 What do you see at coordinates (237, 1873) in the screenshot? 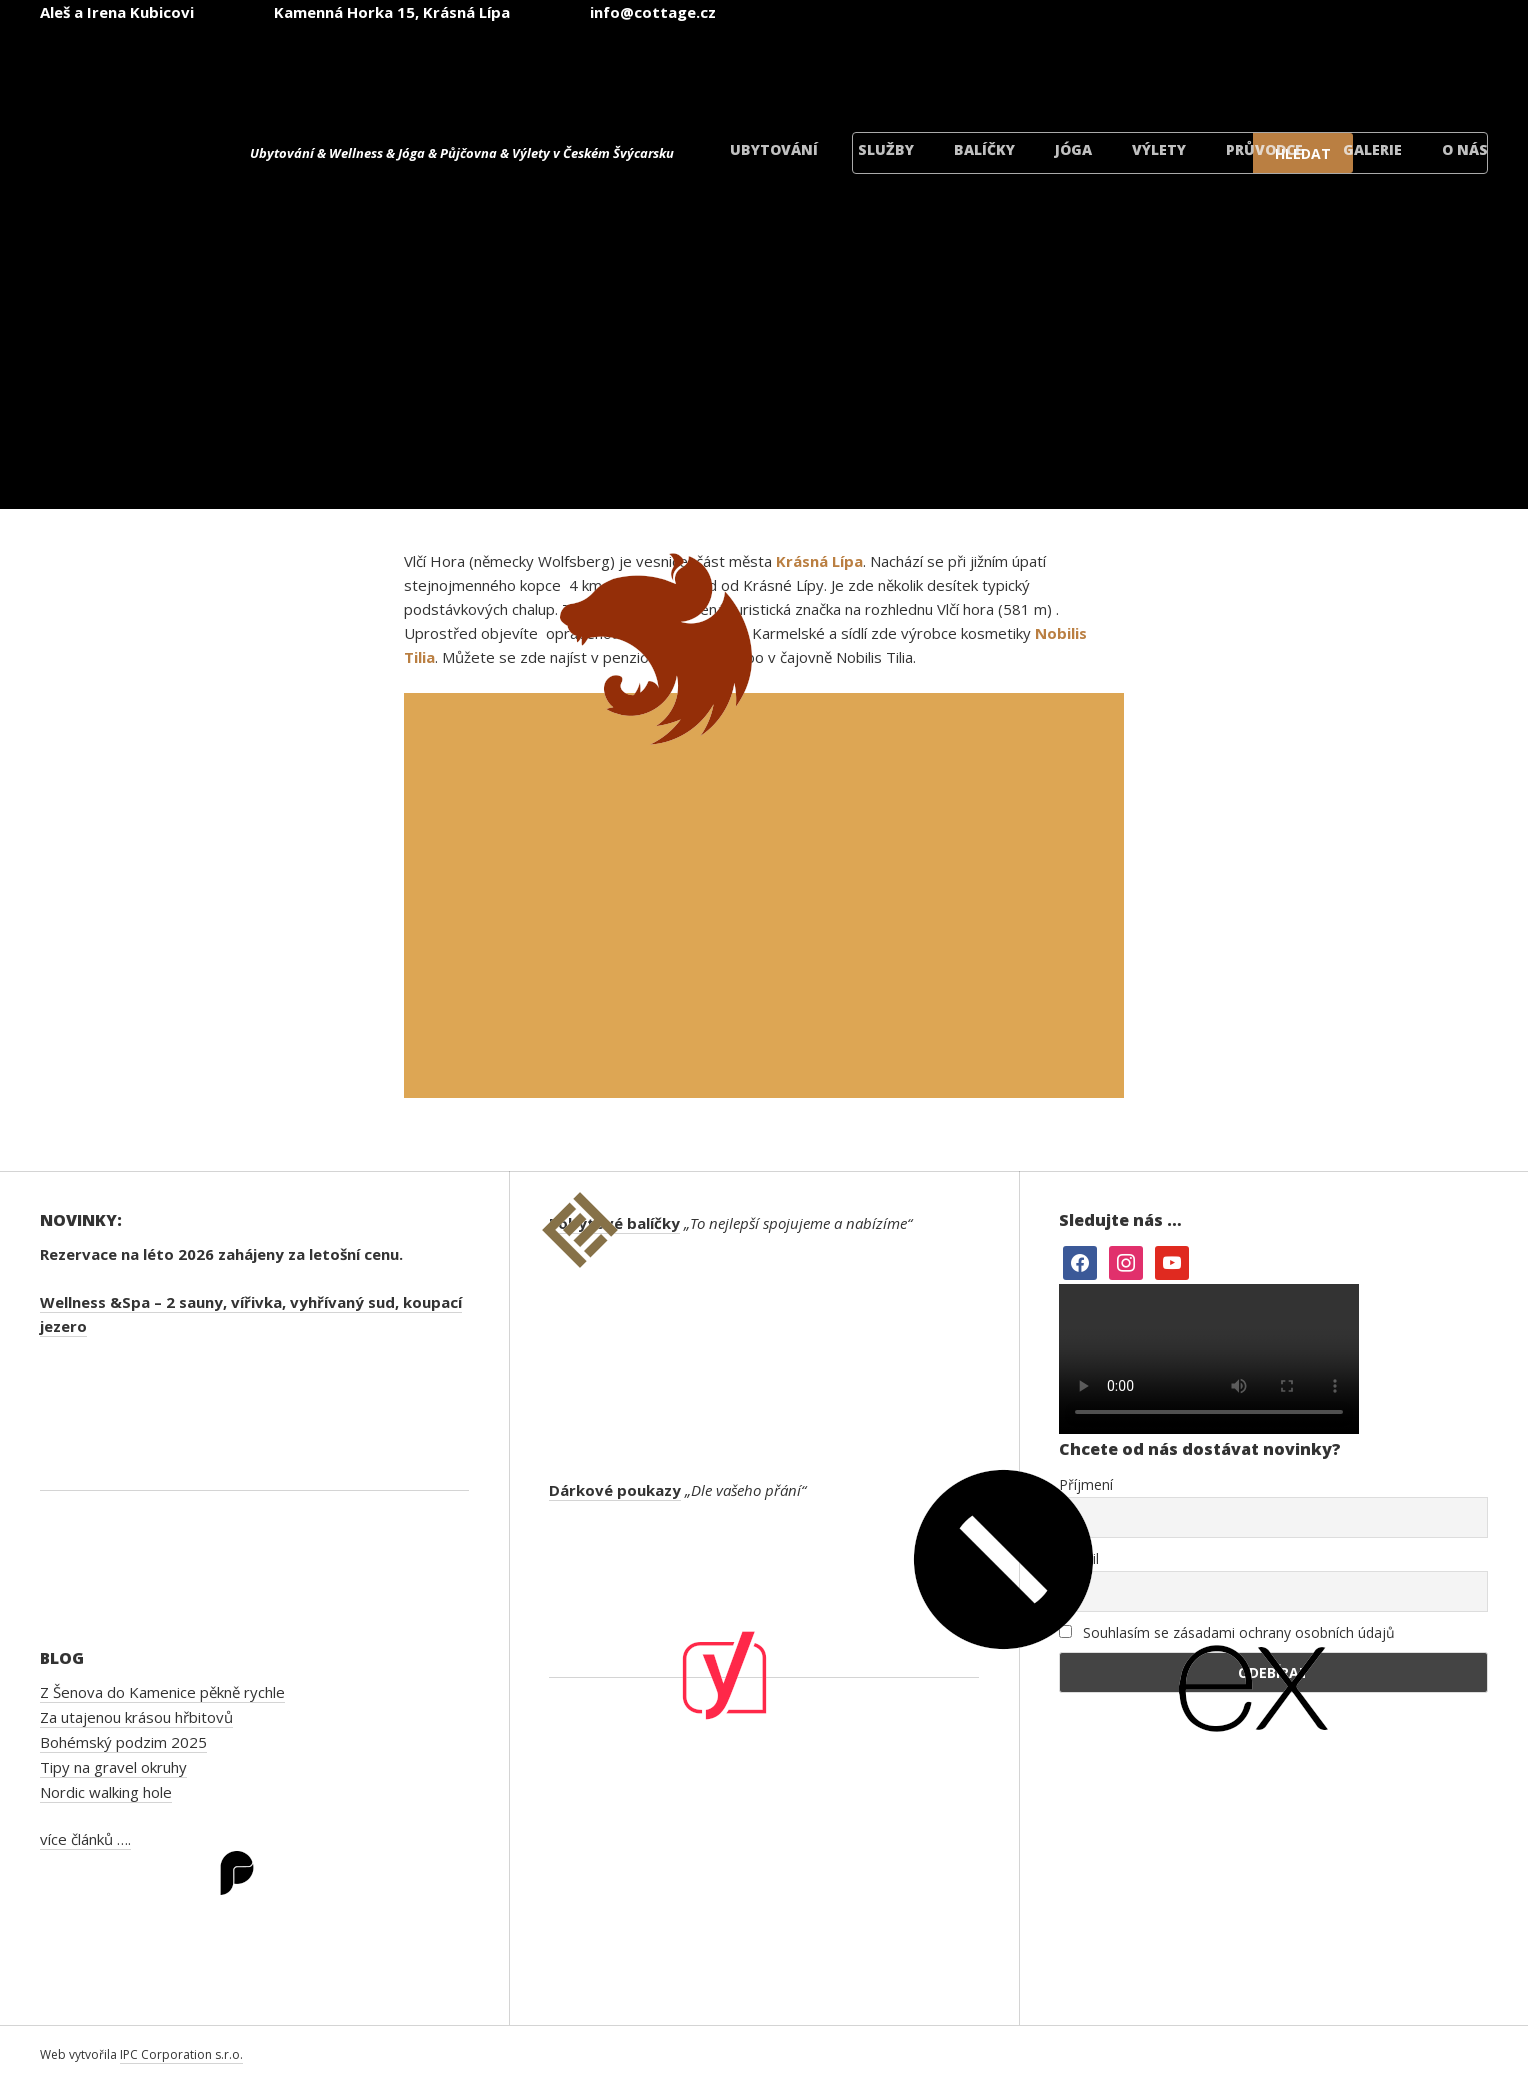
I see `open Plausible Analytics dashboard` at bounding box center [237, 1873].